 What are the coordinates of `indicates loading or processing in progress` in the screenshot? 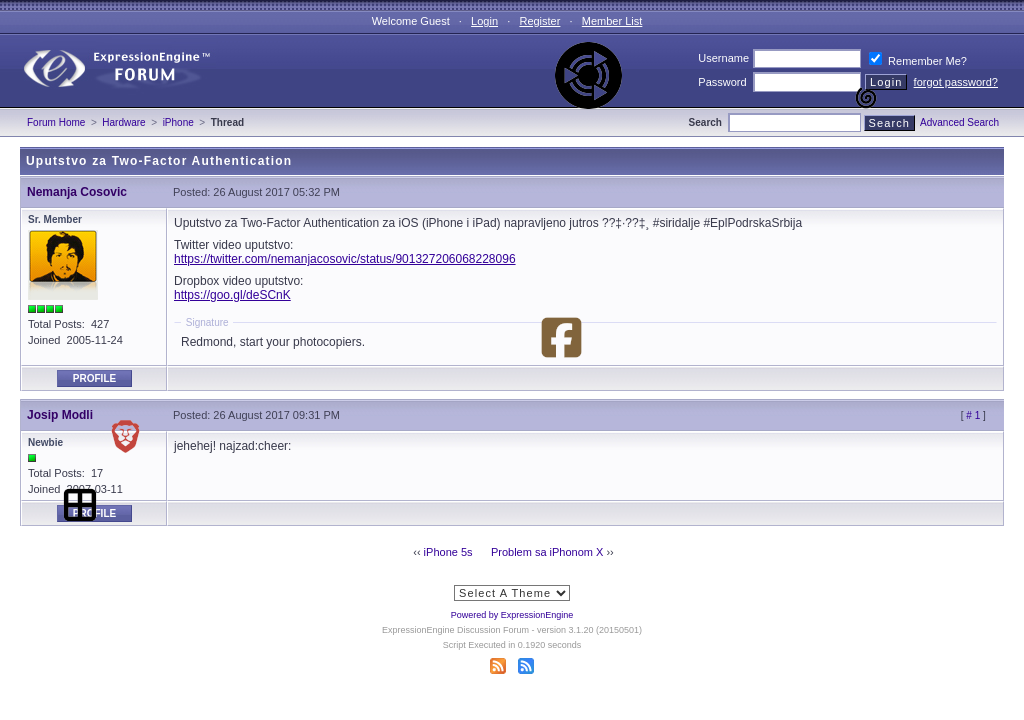 It's located at (866, 98).